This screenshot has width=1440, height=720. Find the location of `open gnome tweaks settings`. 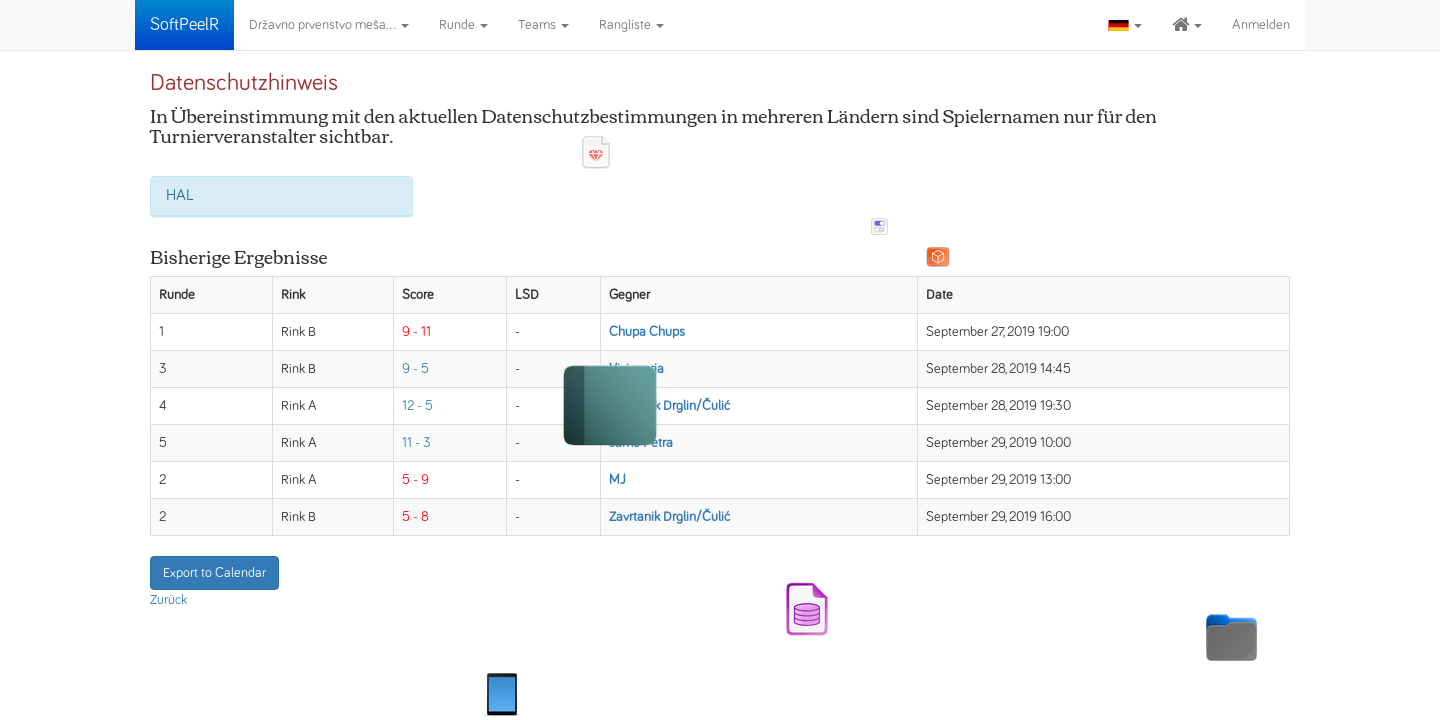

open gnome tweaks settings is located at coordinates (879, 226).